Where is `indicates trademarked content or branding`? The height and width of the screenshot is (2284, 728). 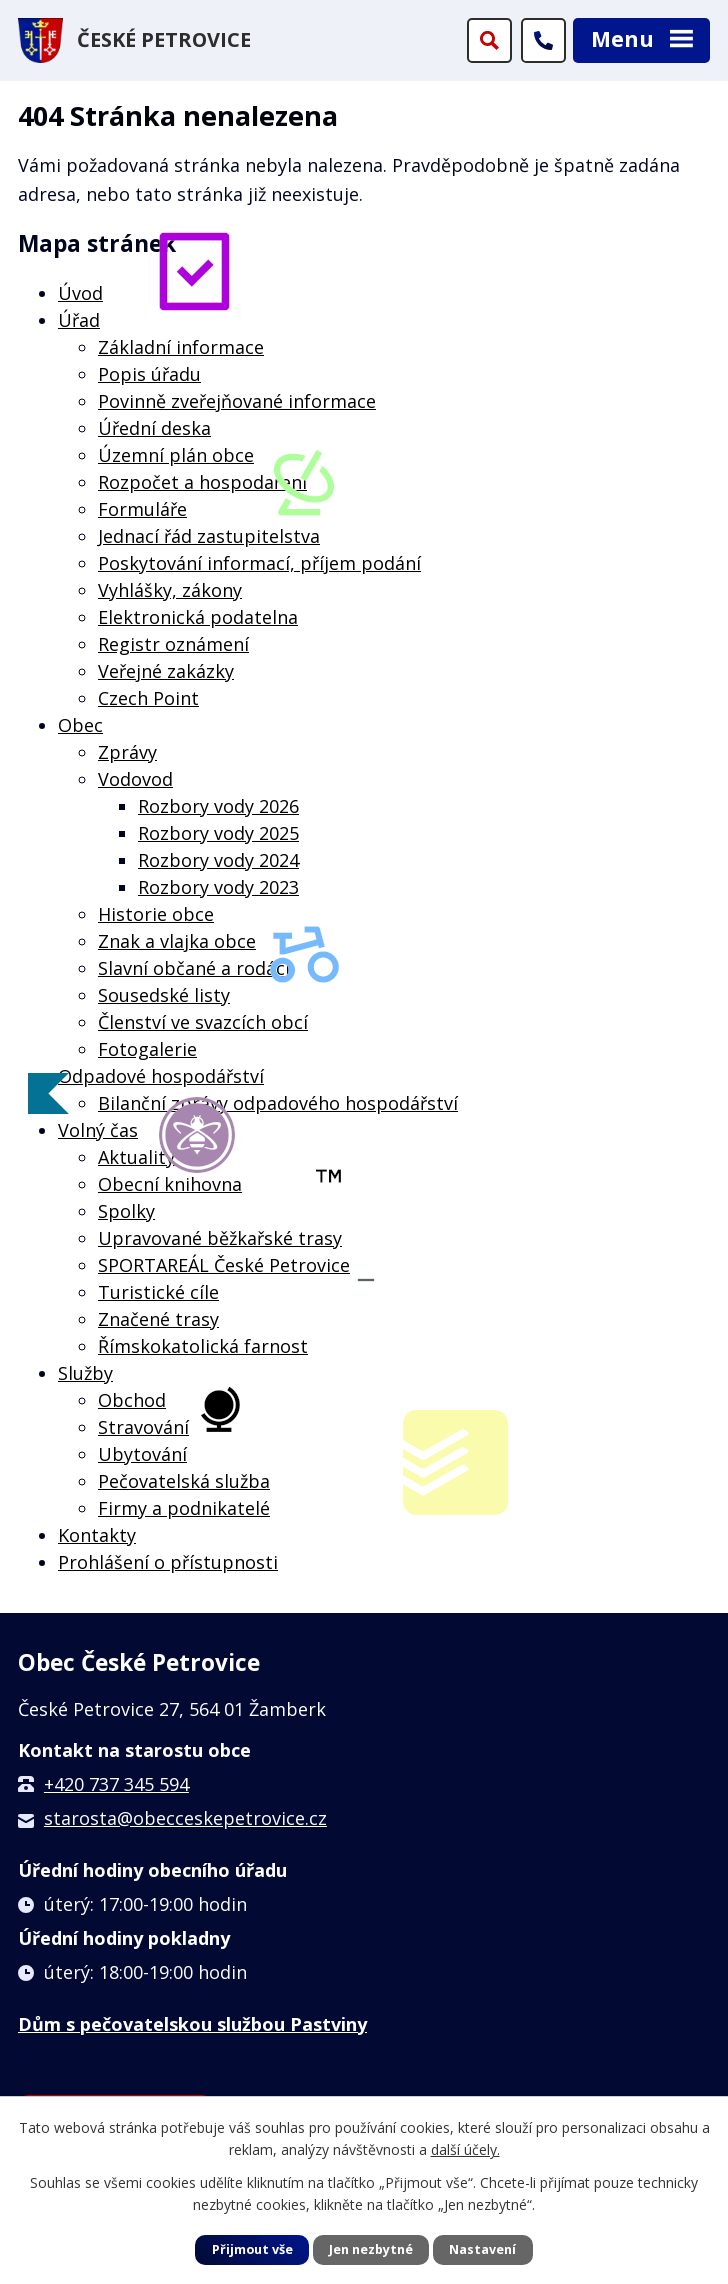 indicates trademarked content or branding is located at coordinates (329, 1176).